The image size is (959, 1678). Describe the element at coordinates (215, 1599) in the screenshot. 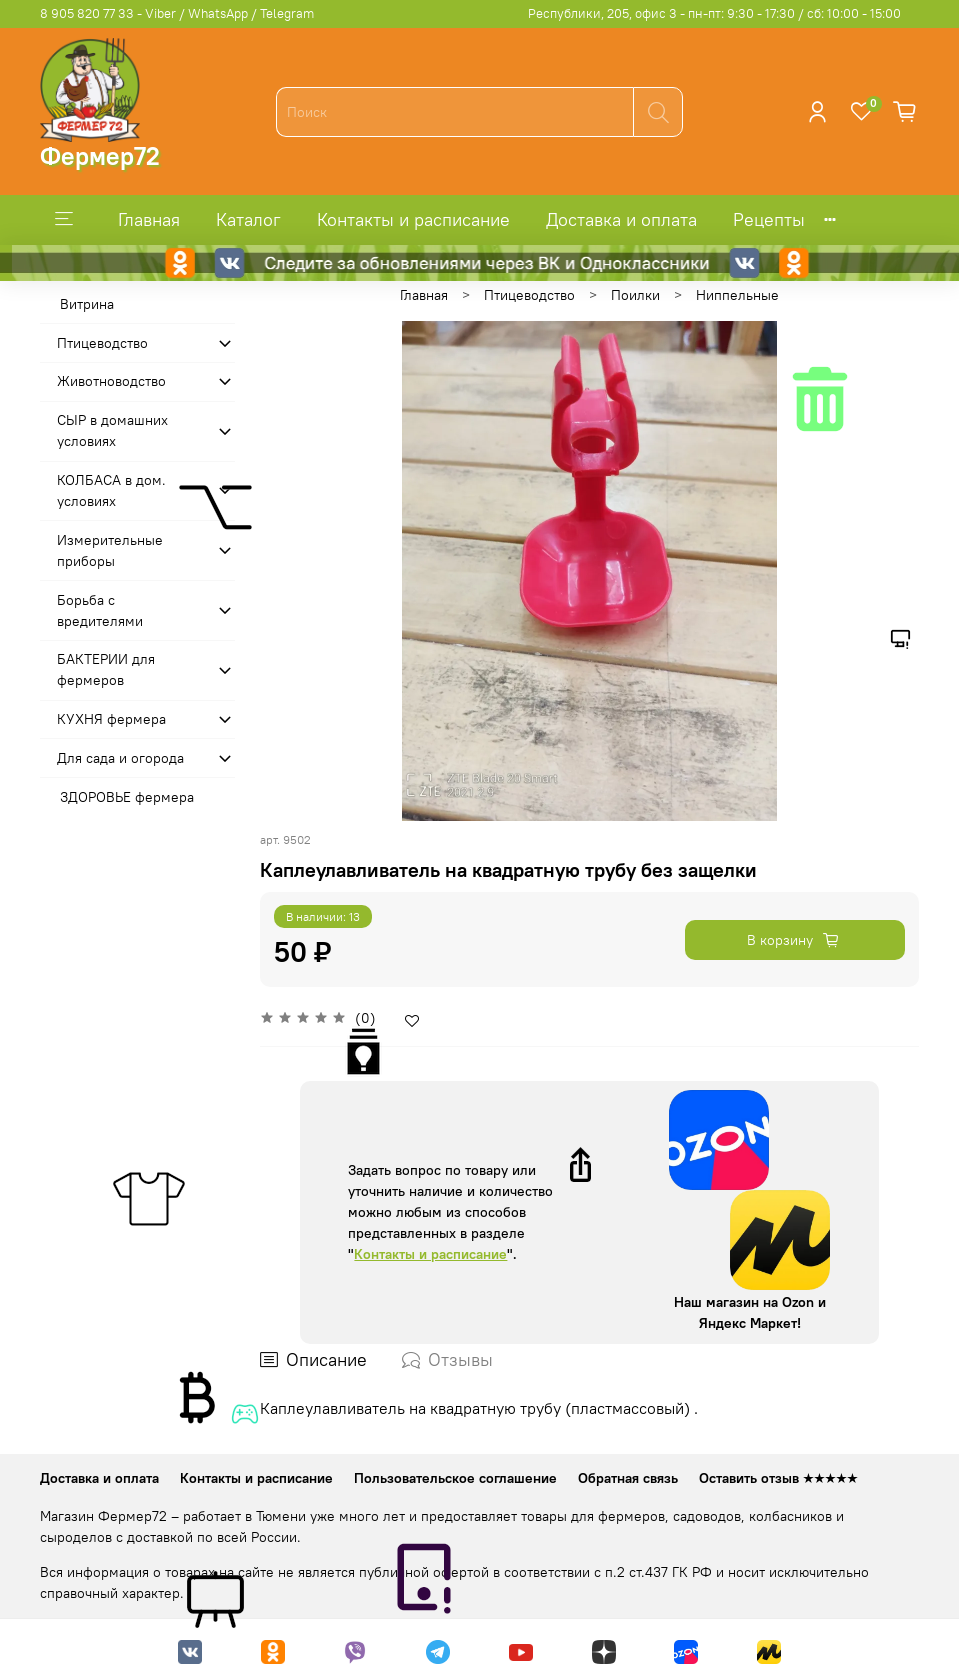

I see `open presentation or slideshow mode` at that location.